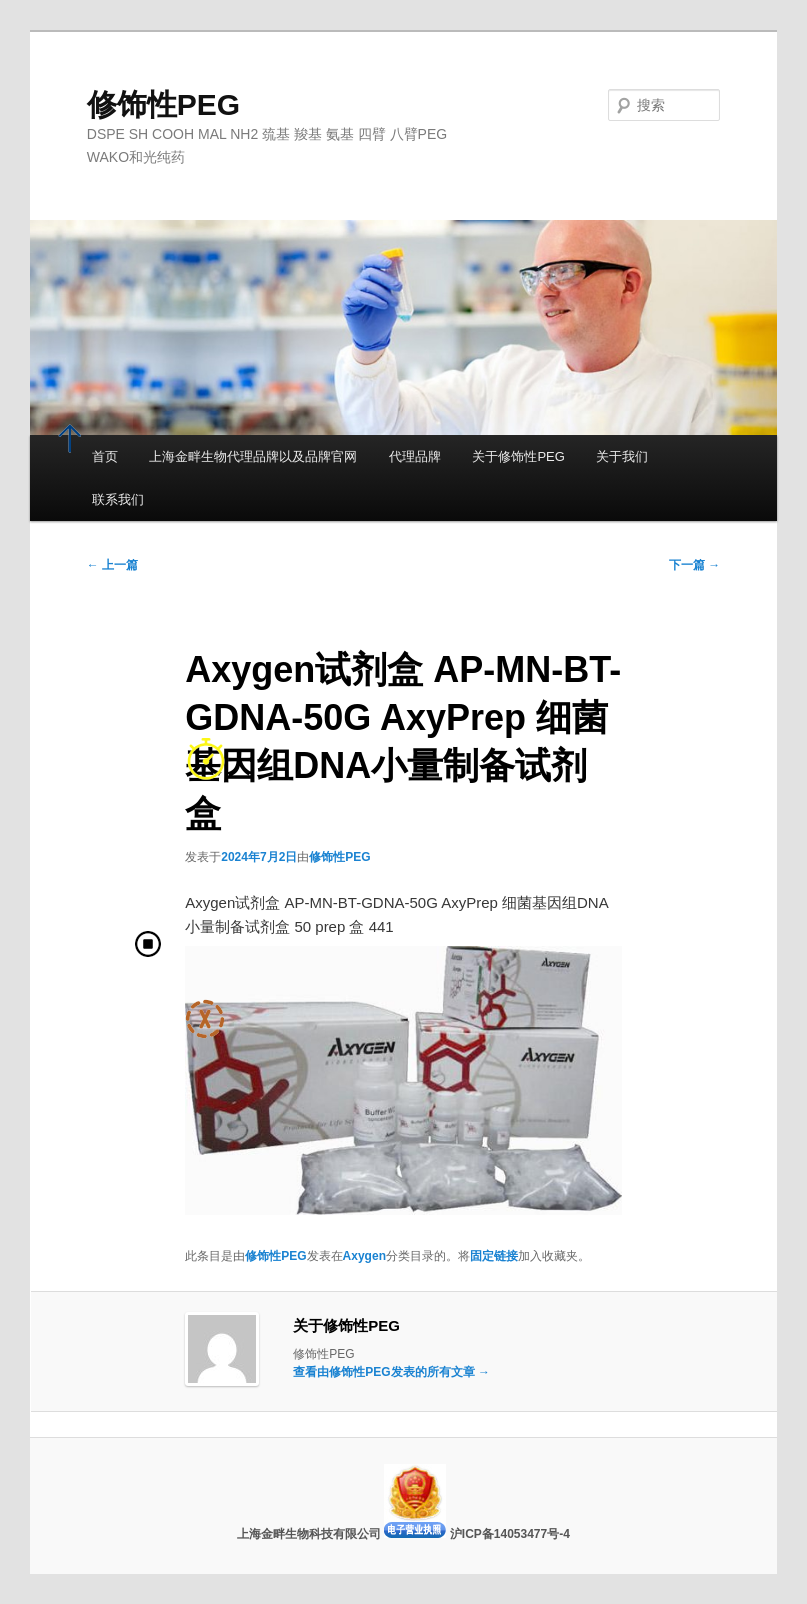  I want to click on stop media playback, so click(148, 944).